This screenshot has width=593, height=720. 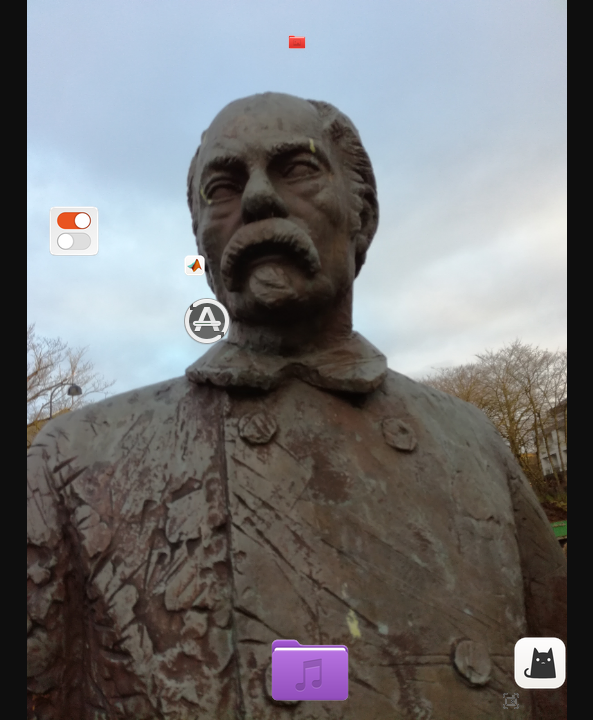 What do you see at coordinates (297, 42) in the screenshot?
I see `open your images folder` at bounding box center [297, 42].